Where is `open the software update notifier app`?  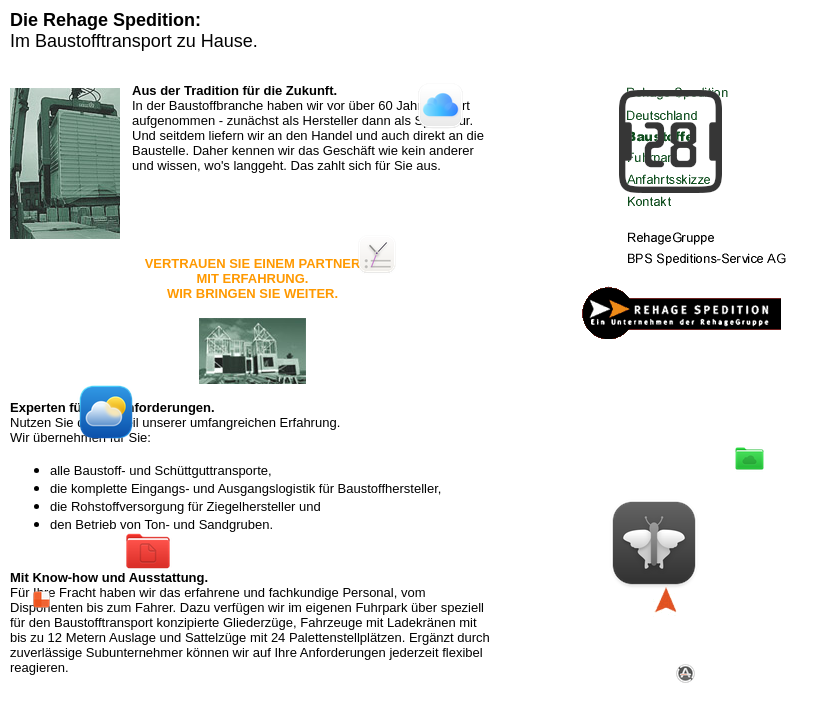
open the software update notifier app is located at coordinates (685, 673).